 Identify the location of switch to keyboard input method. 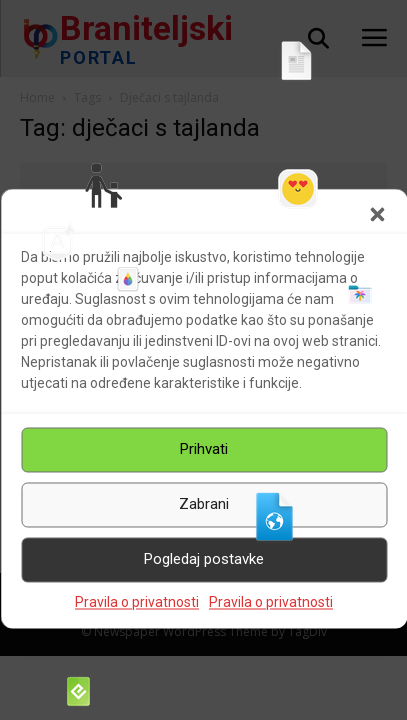
(58, 241).